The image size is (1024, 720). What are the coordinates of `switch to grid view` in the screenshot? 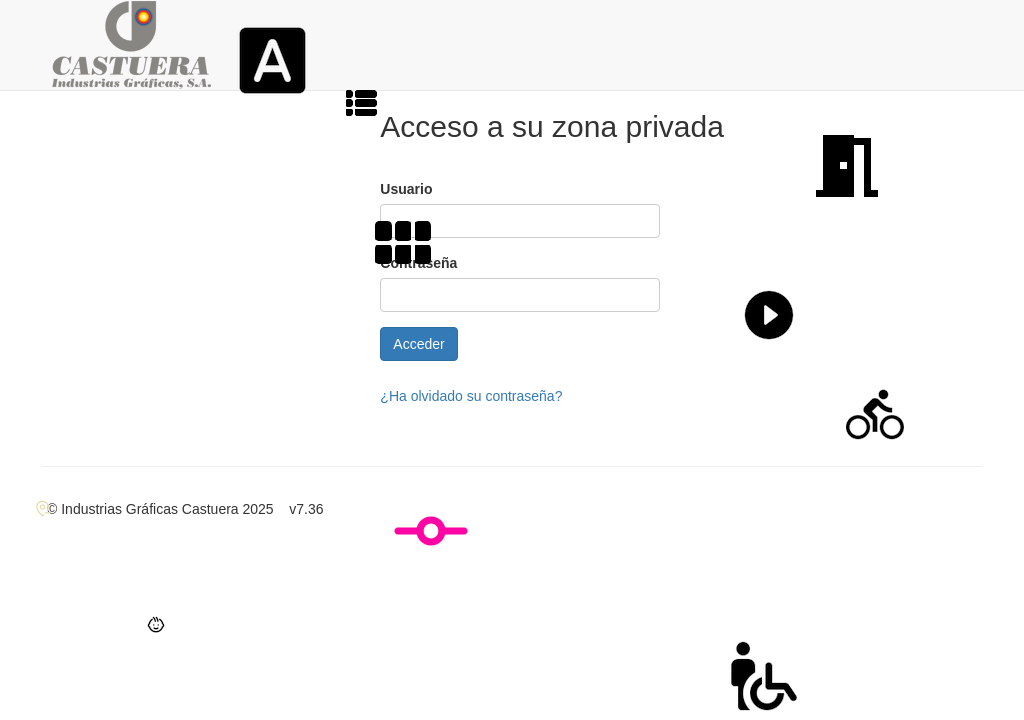 It's located at (401, 244).